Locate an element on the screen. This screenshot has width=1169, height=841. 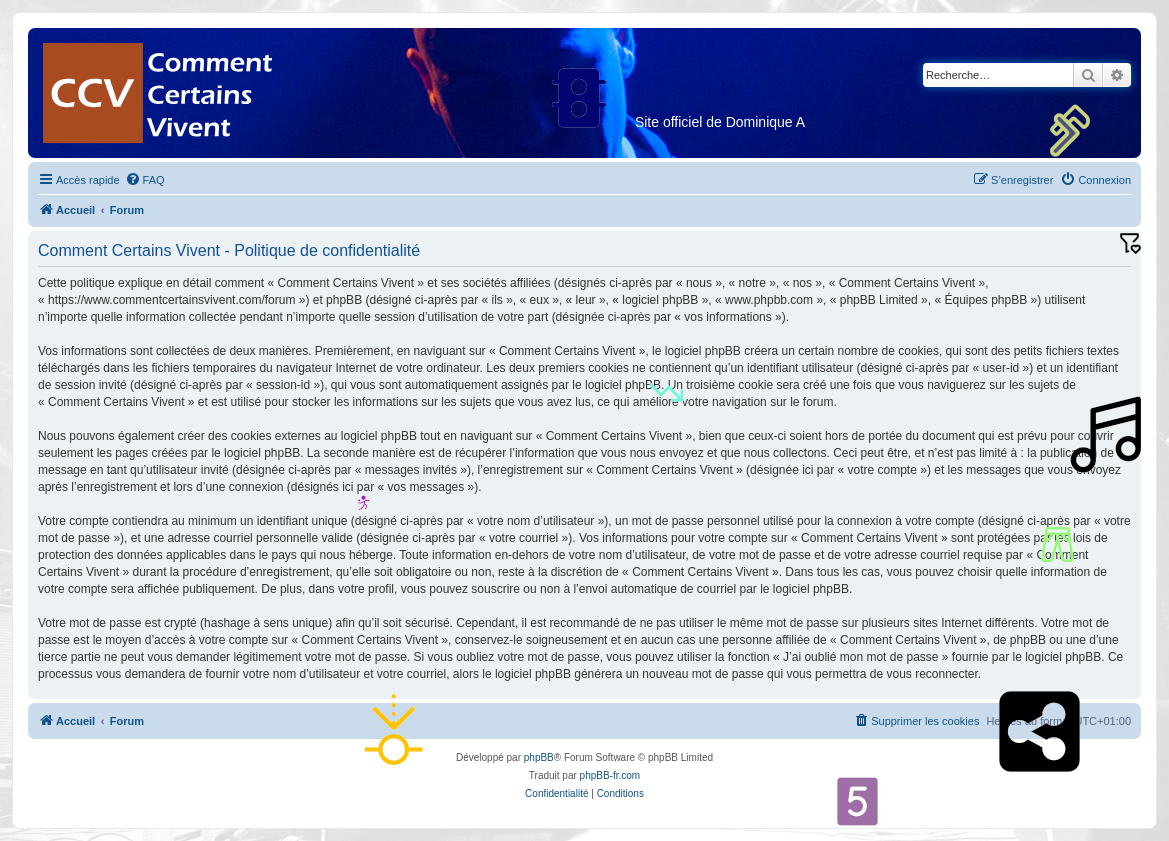
access music library or player is located at coordinates (1110, 436).